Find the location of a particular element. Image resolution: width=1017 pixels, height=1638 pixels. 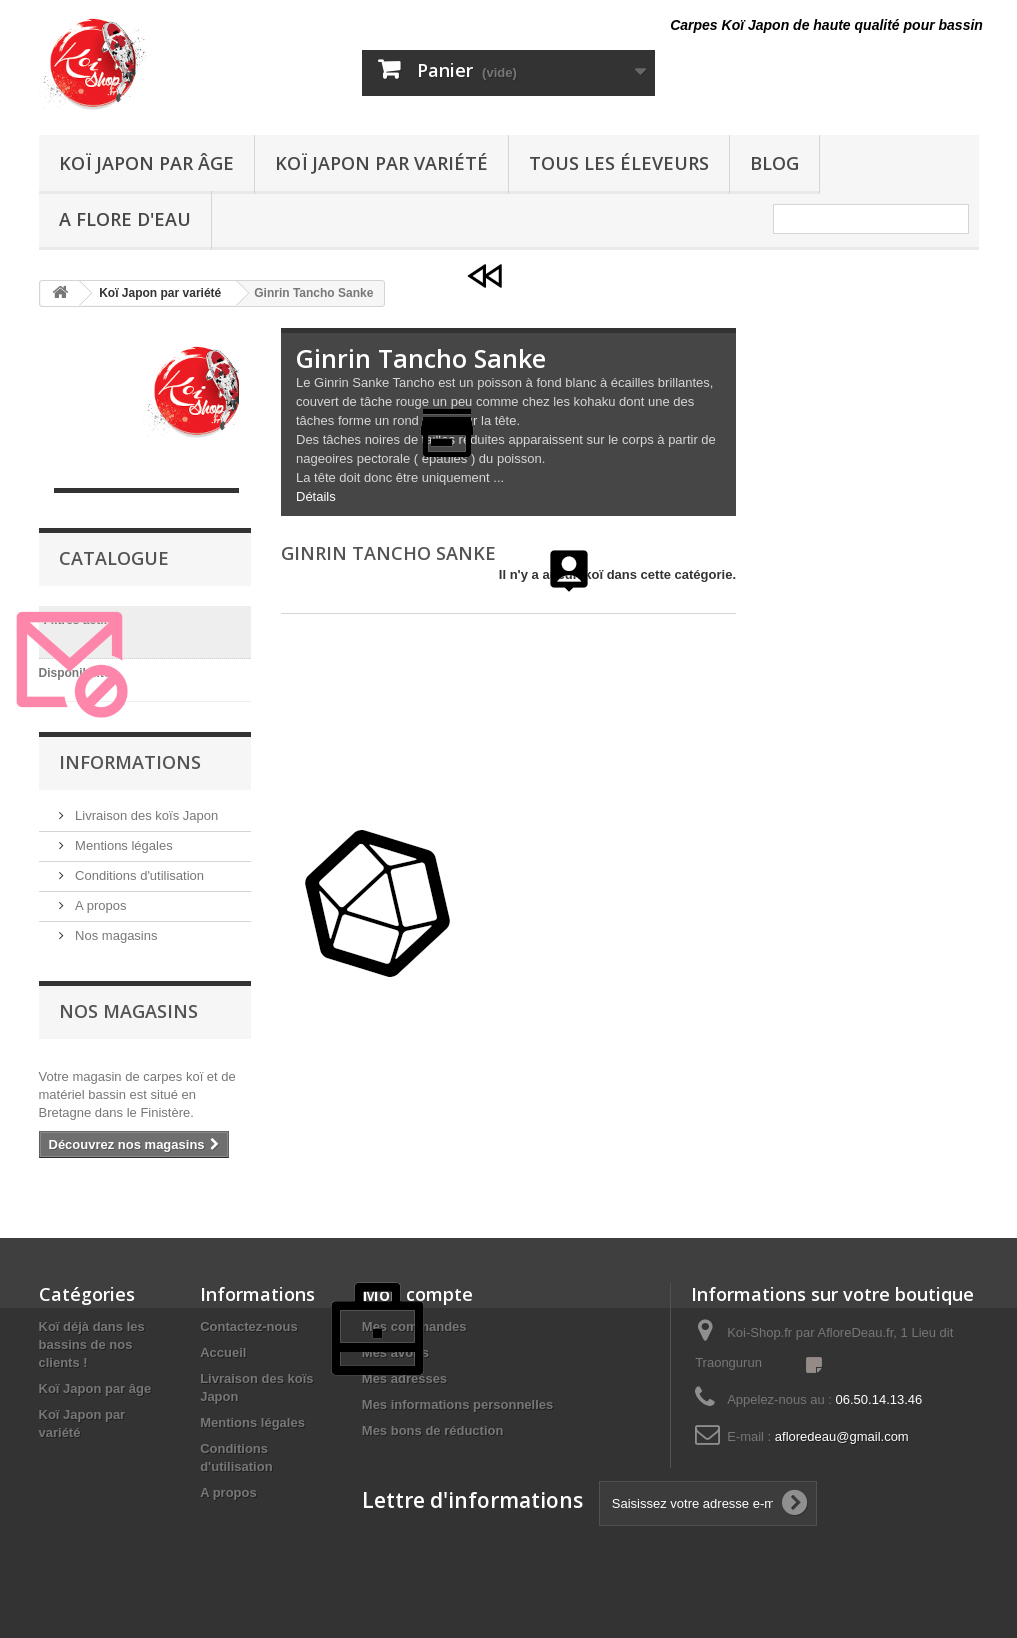

rewind media to the beginning is located at coordinates (486, 276).